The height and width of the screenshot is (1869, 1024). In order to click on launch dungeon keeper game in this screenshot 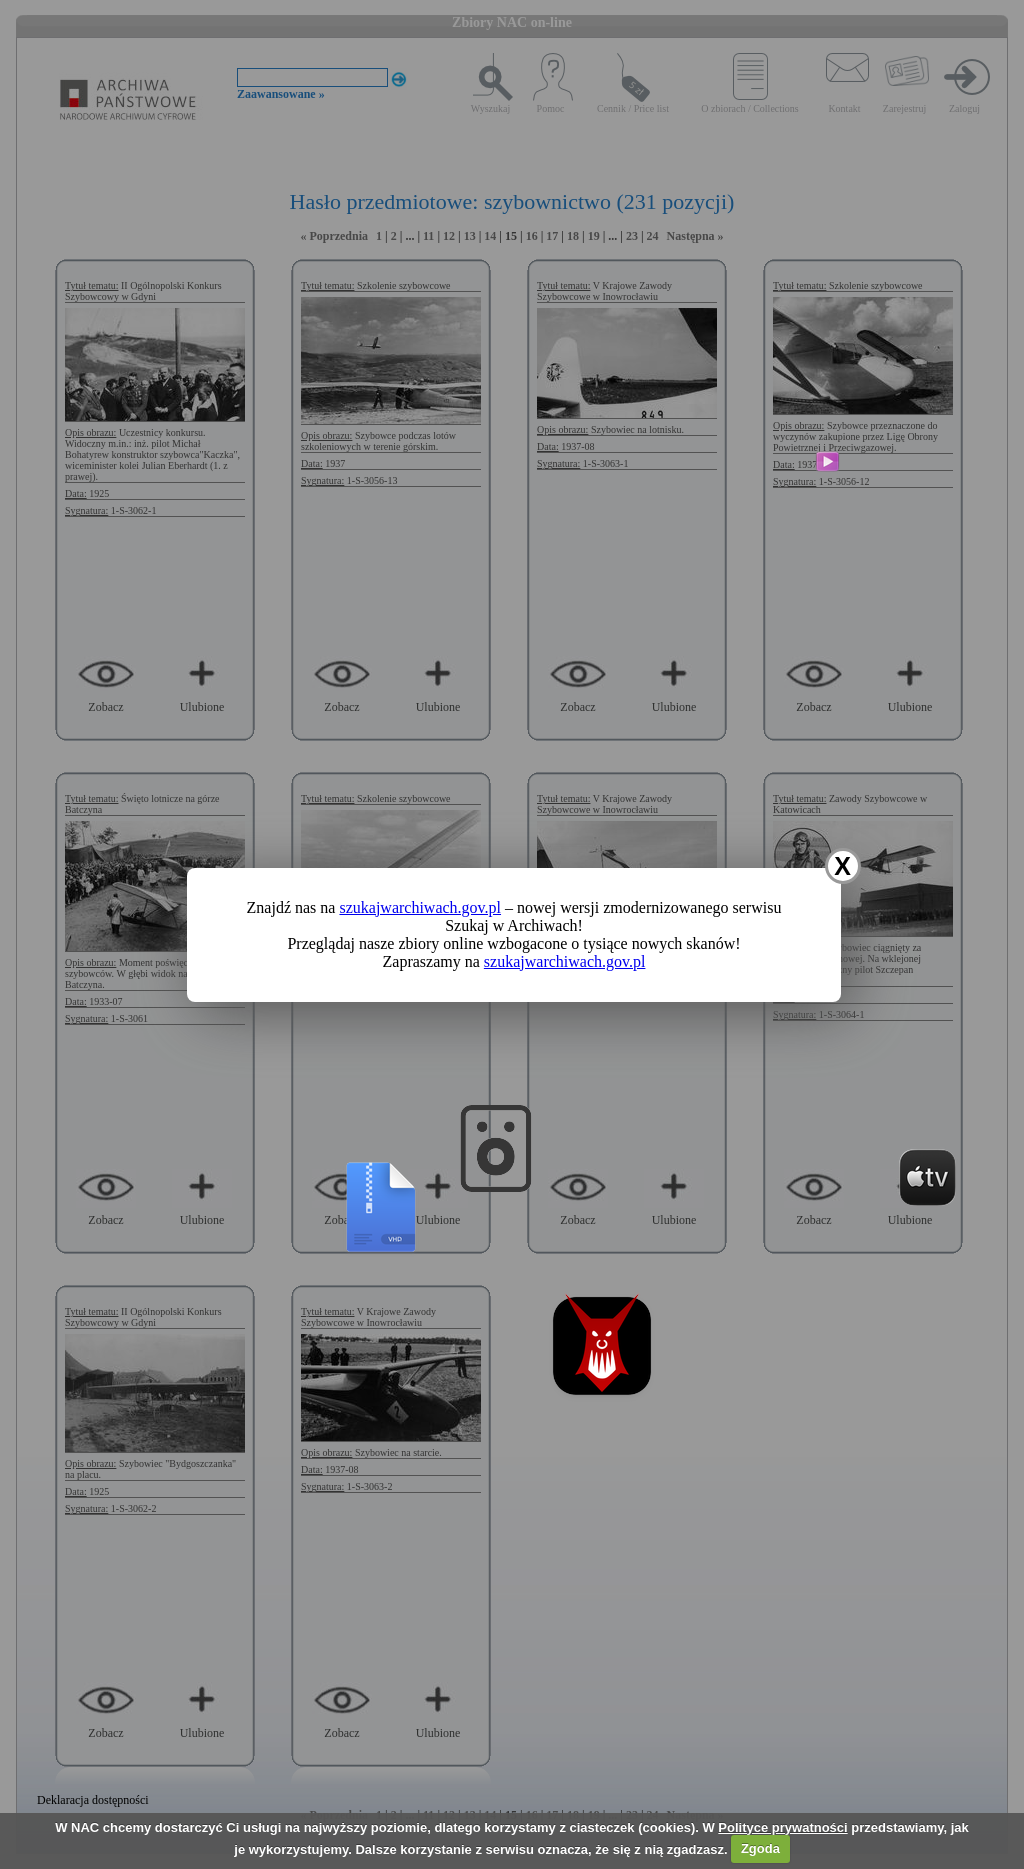, I will do `click(602, 1346)`.